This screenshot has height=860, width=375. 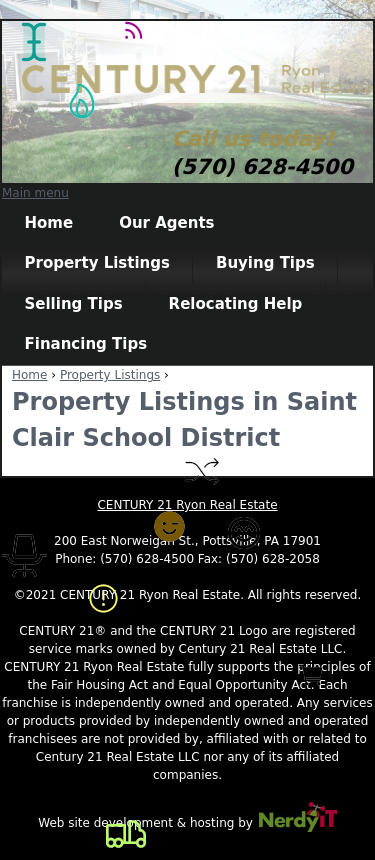 What do you see at coordinates (126, 834) in the screenshot?
I see `track shipment or delivery status` at bounding box center [126, 834].